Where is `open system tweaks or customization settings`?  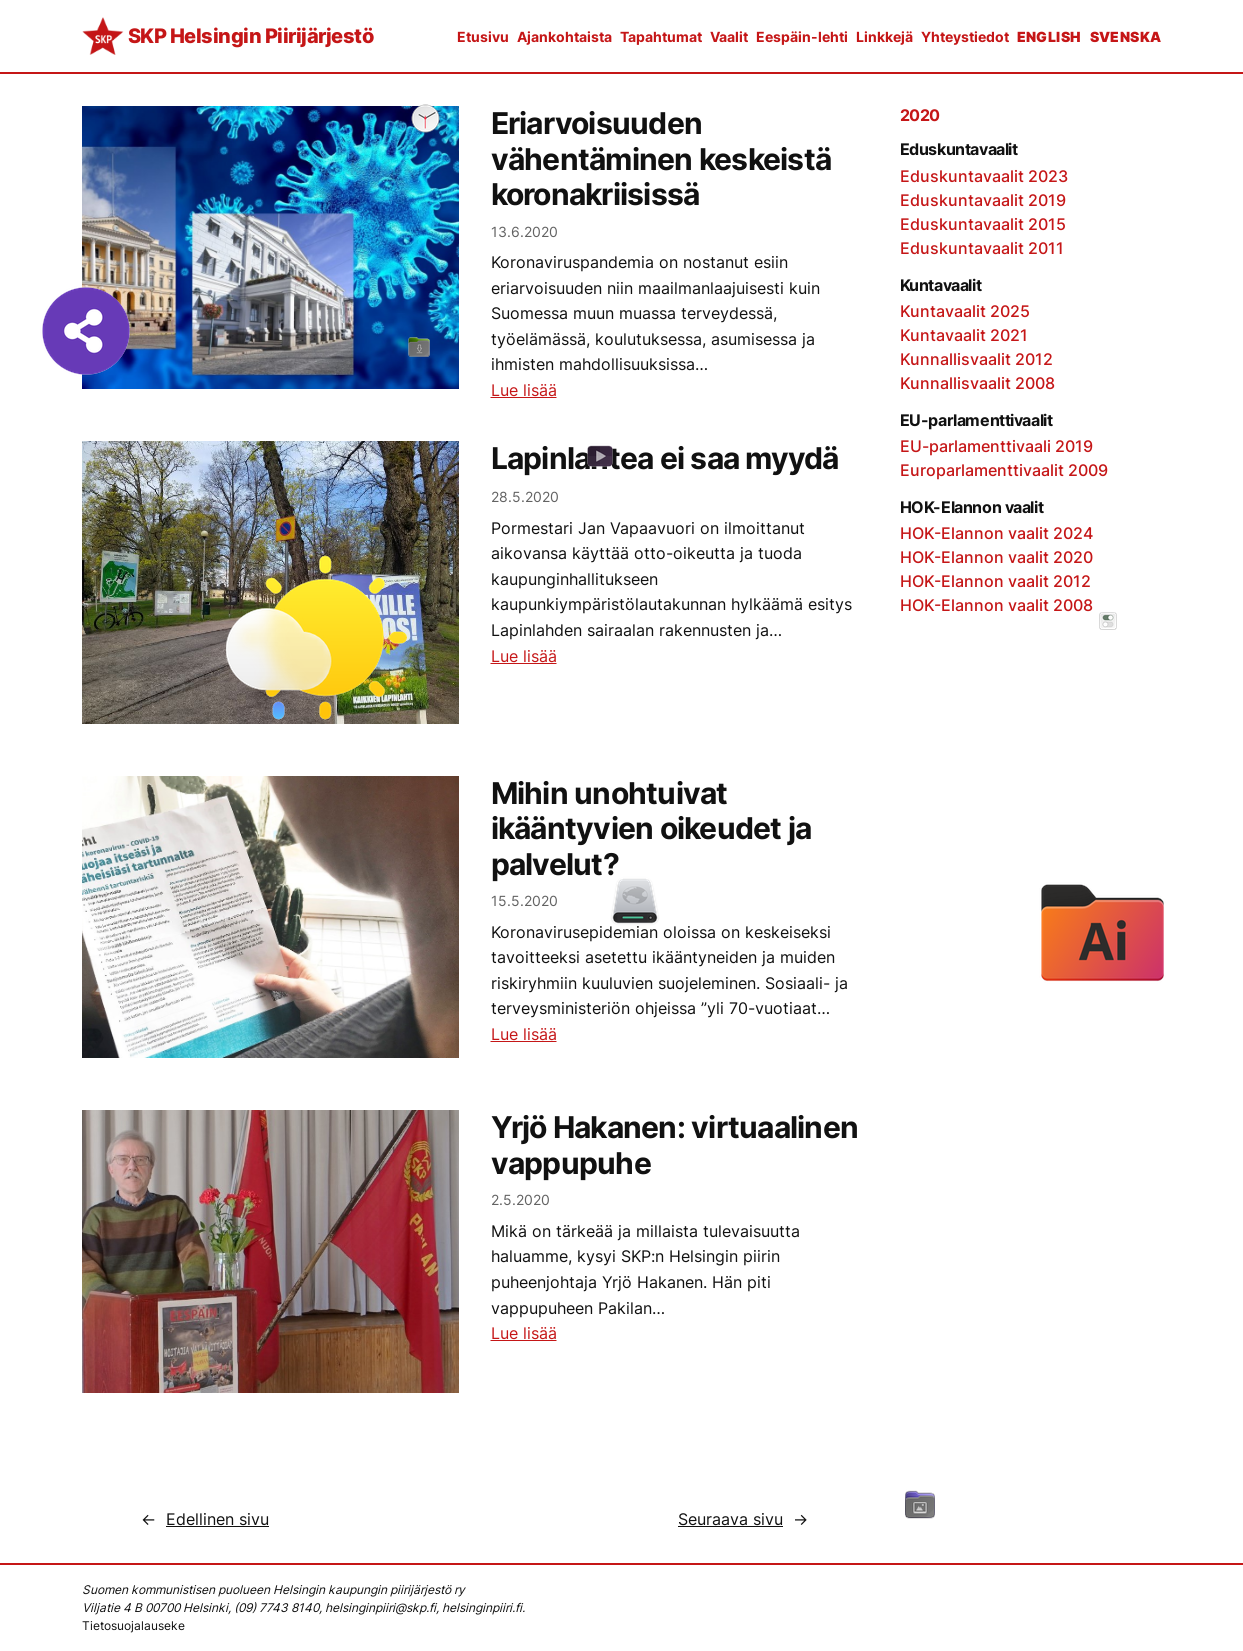 open system tweaks or customization settings is located at coordinates (1108, 621).